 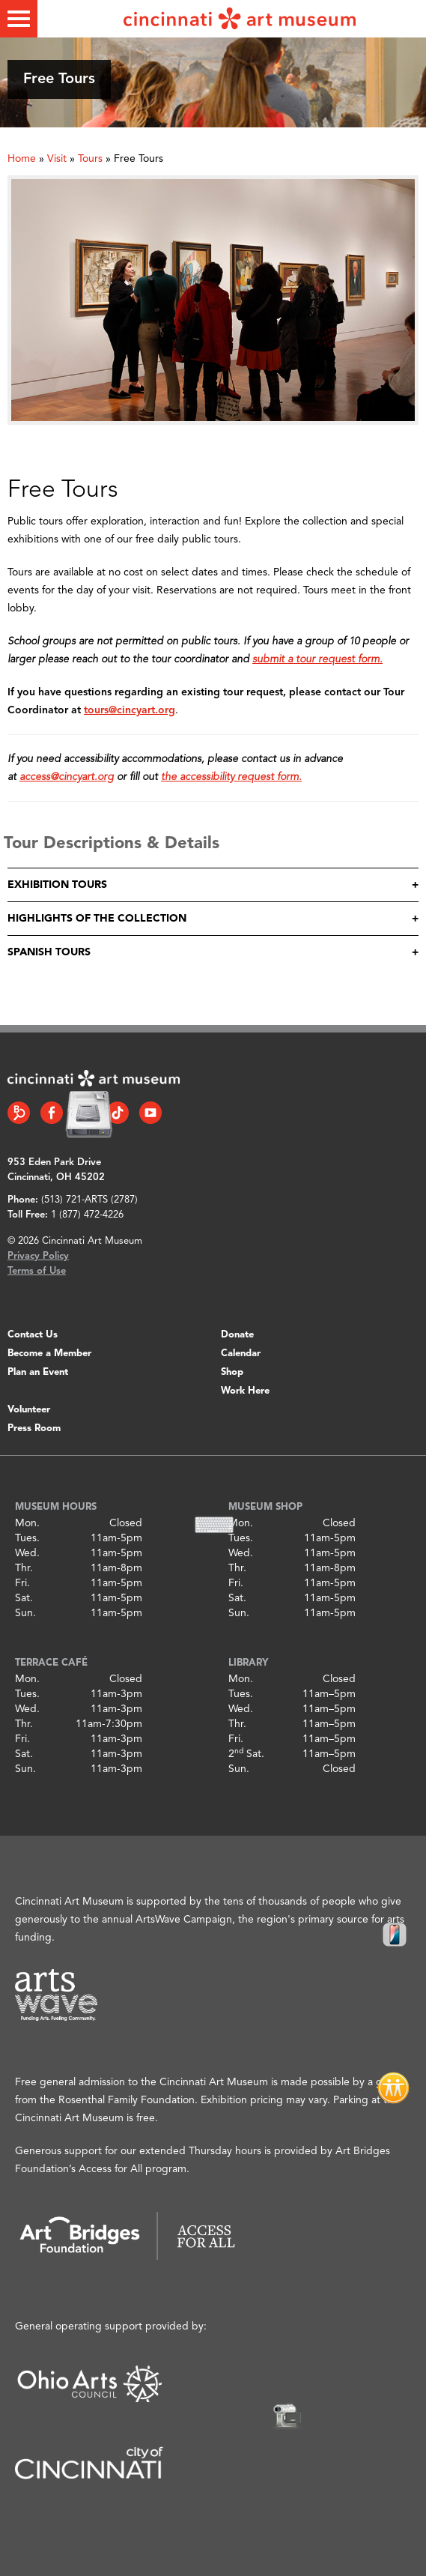 What do you see at coordinates (393, 2087) in the screenshot?
I see `open find my friends` at bounding box center [393, 2087].